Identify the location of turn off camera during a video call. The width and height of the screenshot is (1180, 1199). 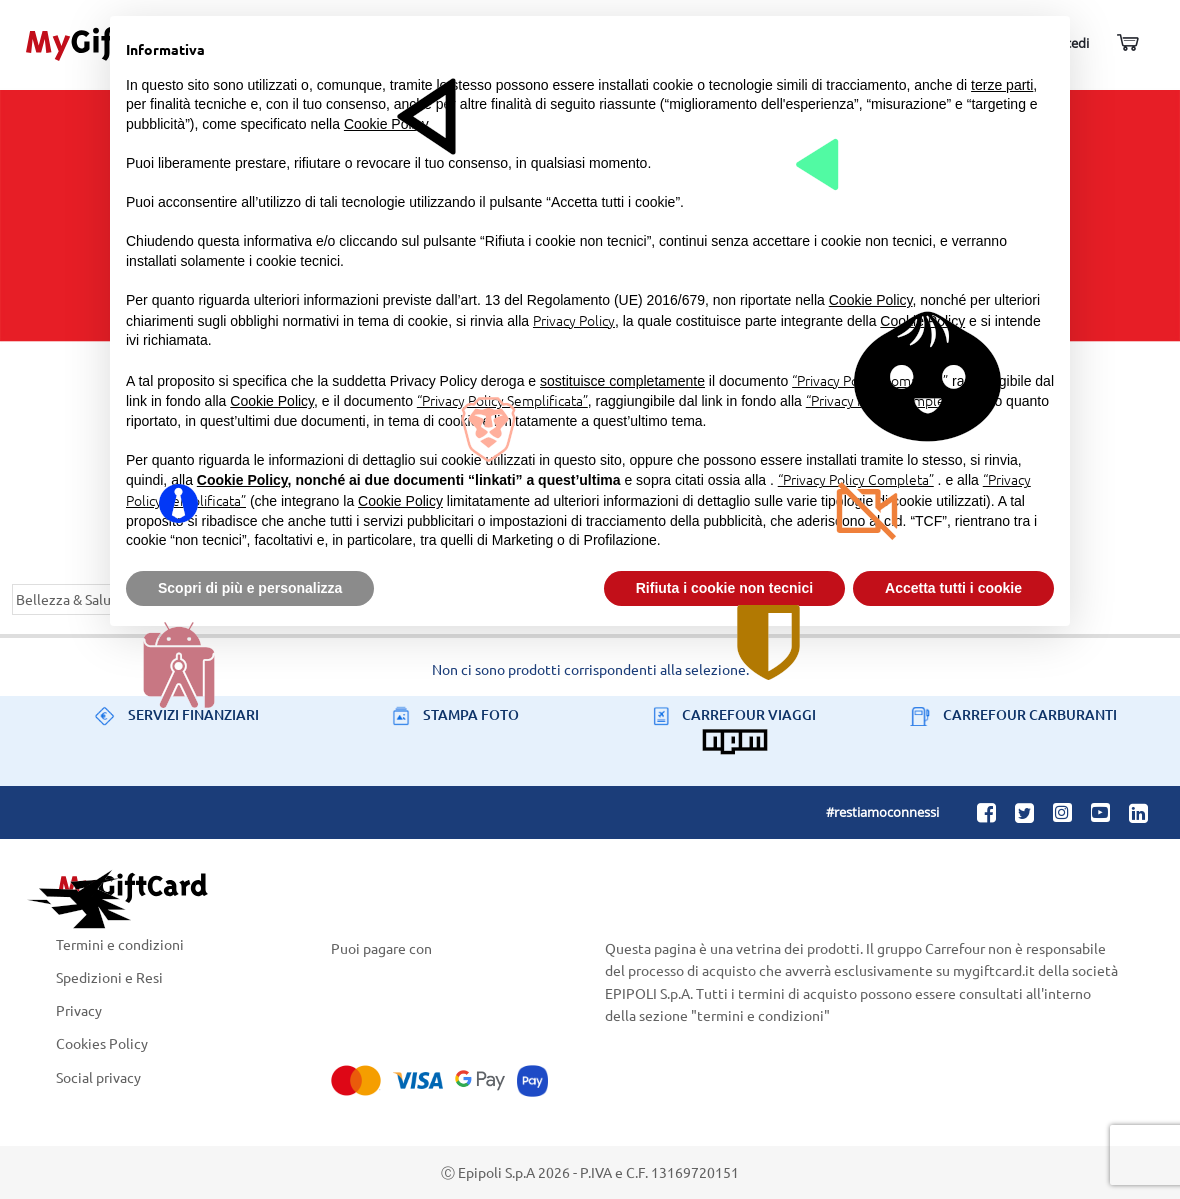
(867, 511).